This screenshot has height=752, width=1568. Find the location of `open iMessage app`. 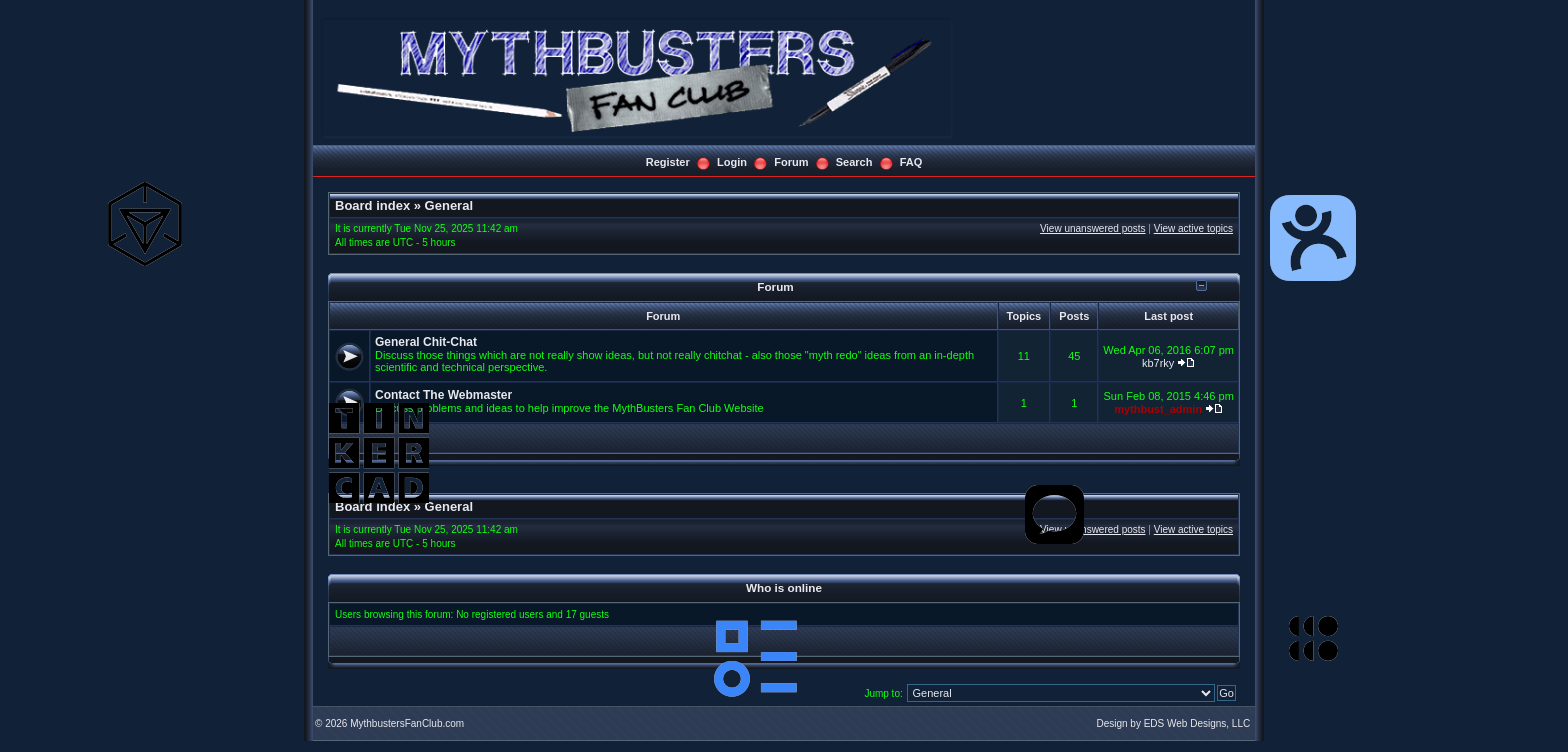

open iMessage app is located at coordinates (1054, 514).